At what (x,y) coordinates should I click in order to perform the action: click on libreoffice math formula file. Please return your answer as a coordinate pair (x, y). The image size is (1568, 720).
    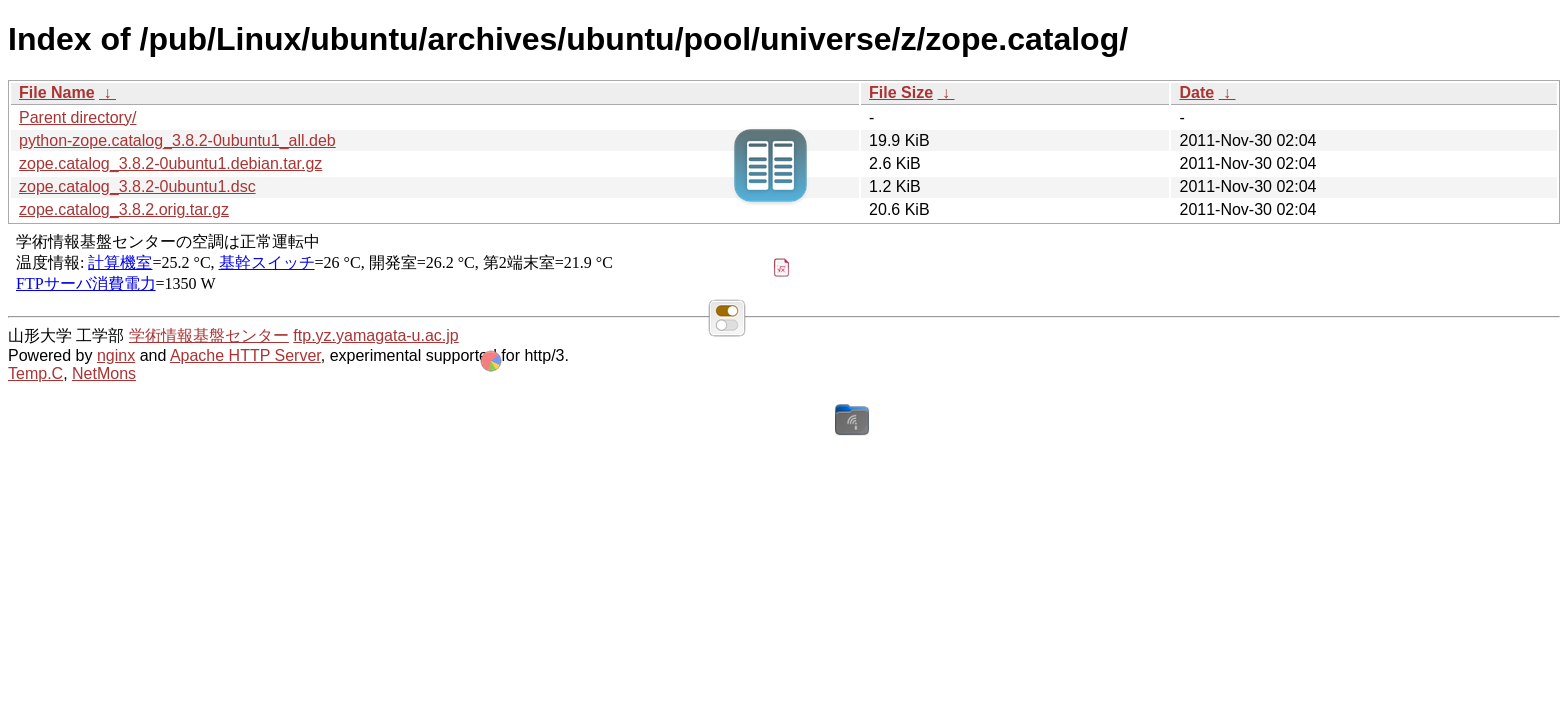
    Looking at the image, I should click on (781, 267).